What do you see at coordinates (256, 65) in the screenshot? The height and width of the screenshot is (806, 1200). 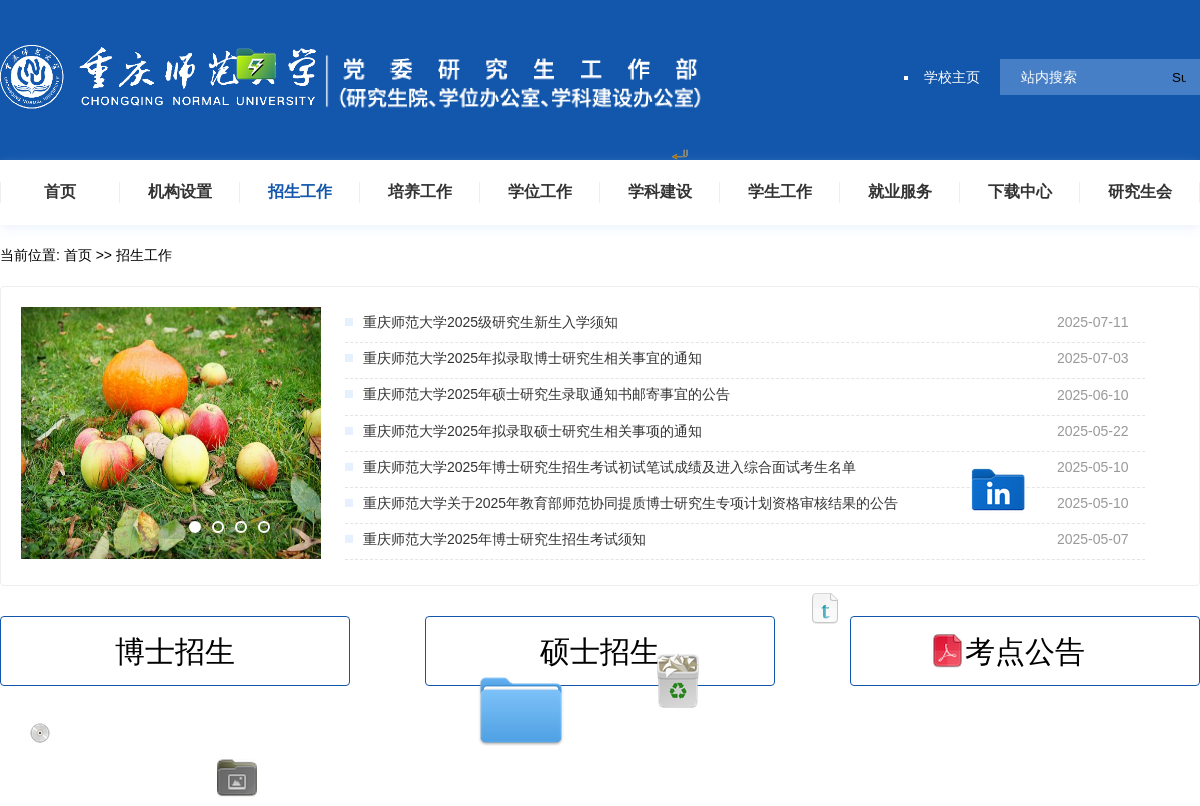 I see `open your GameJolt games folder` at bounding box center [256, 65].